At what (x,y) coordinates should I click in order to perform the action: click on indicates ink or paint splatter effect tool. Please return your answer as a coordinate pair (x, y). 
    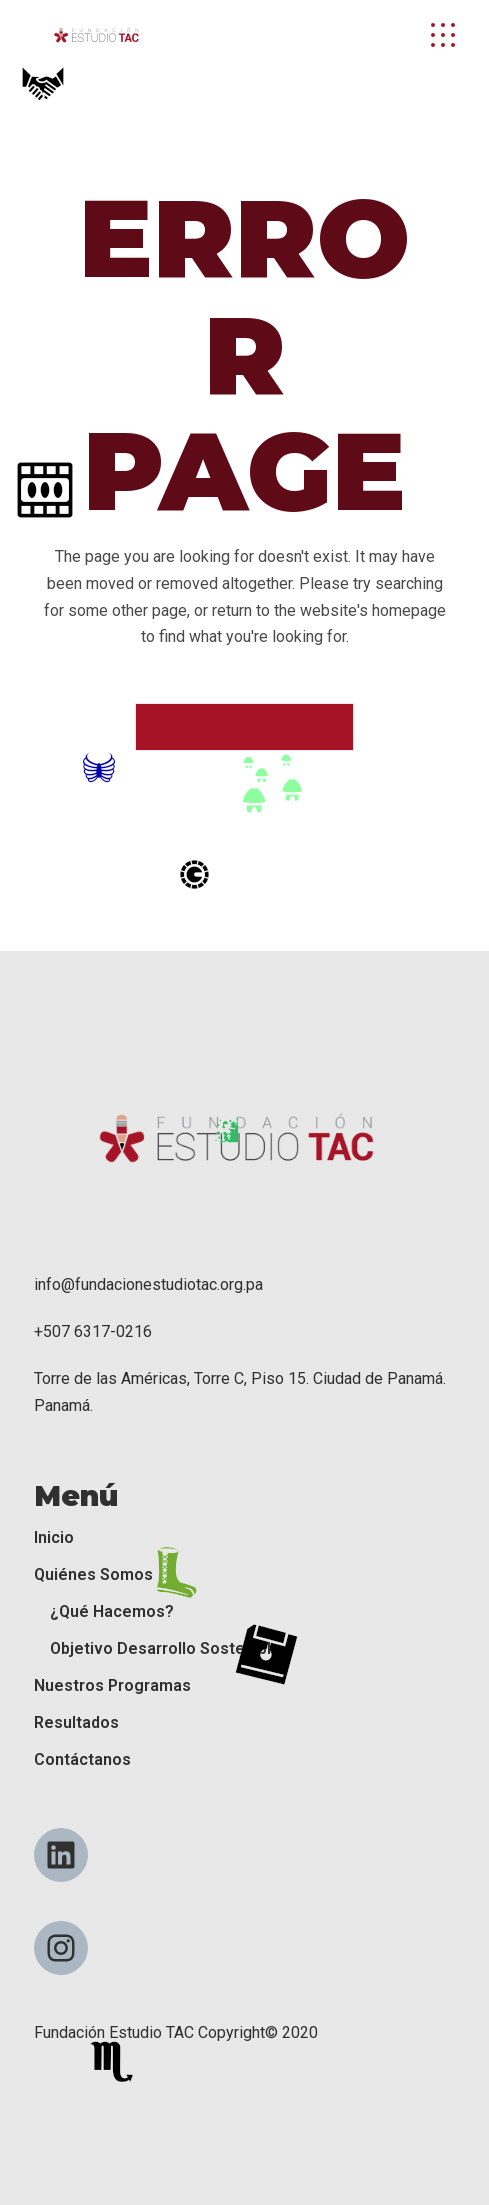
    Looking at the image, I should click on (226, 1130).